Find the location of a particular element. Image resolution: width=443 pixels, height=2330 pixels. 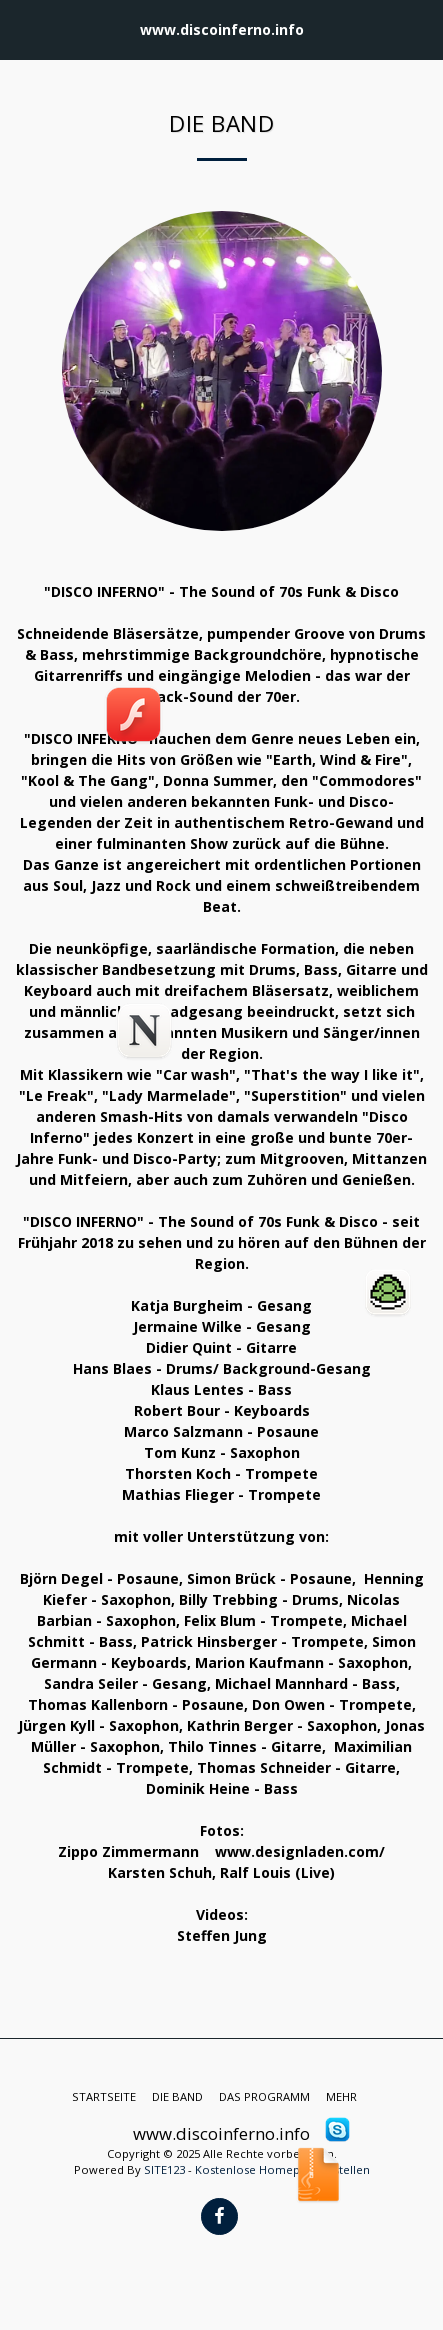

open turtl secure note-taking app is located at coordinates (388, 1292).